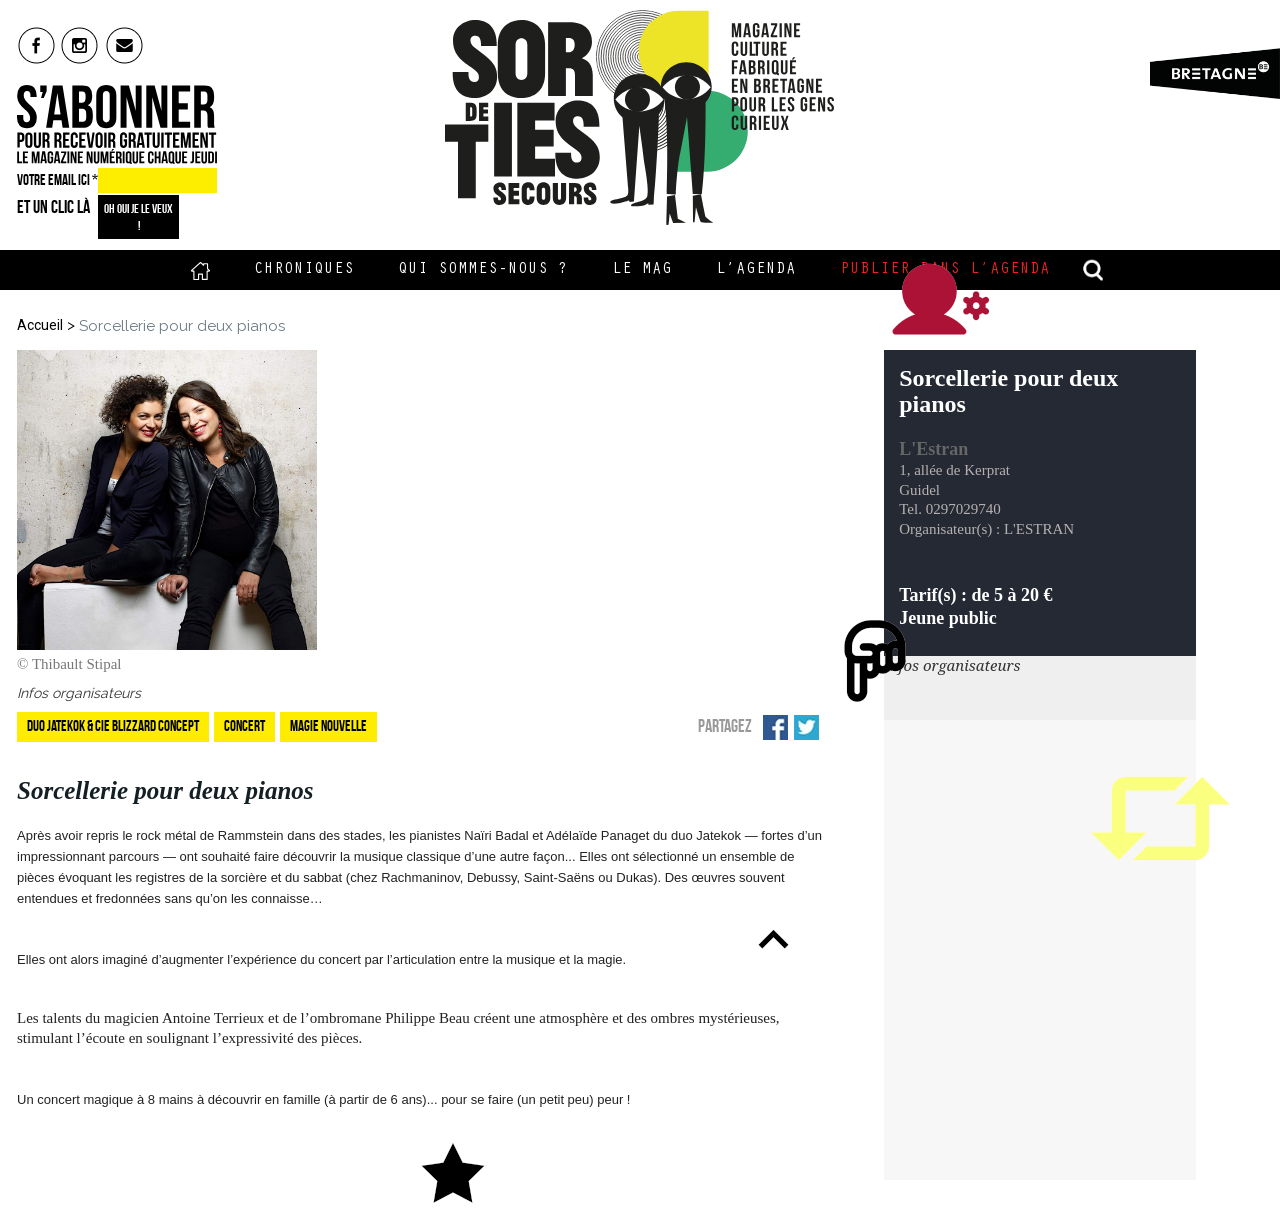 This screenshot has height=1231, width=1280. Describe the element at coordinates (453, 1176) in the screenshot. I see `add item to favorites` at that location.